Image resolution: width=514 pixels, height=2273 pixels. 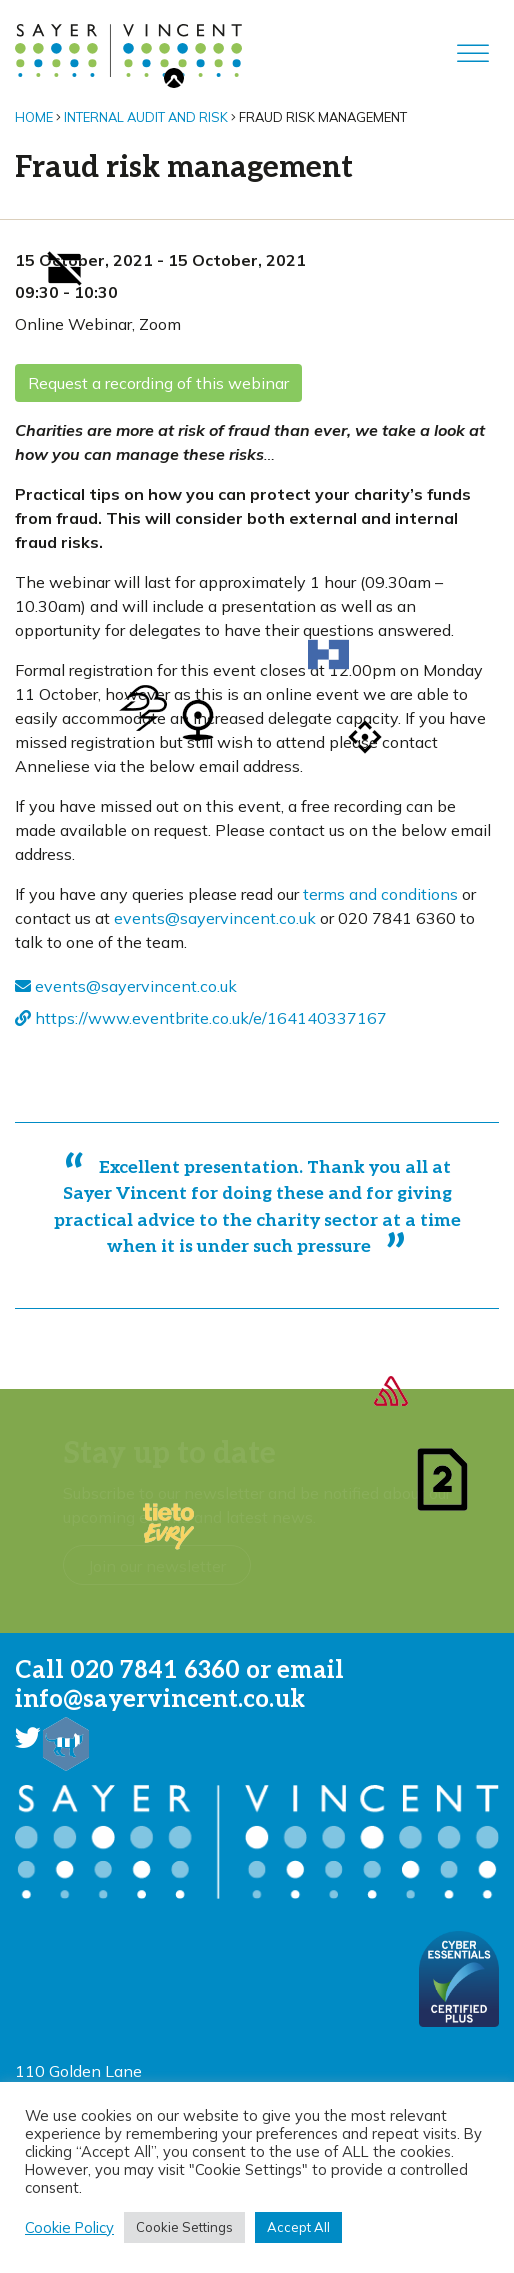 I want to click on link to Sentry error monitoring service, so click(x=391, y=1391).